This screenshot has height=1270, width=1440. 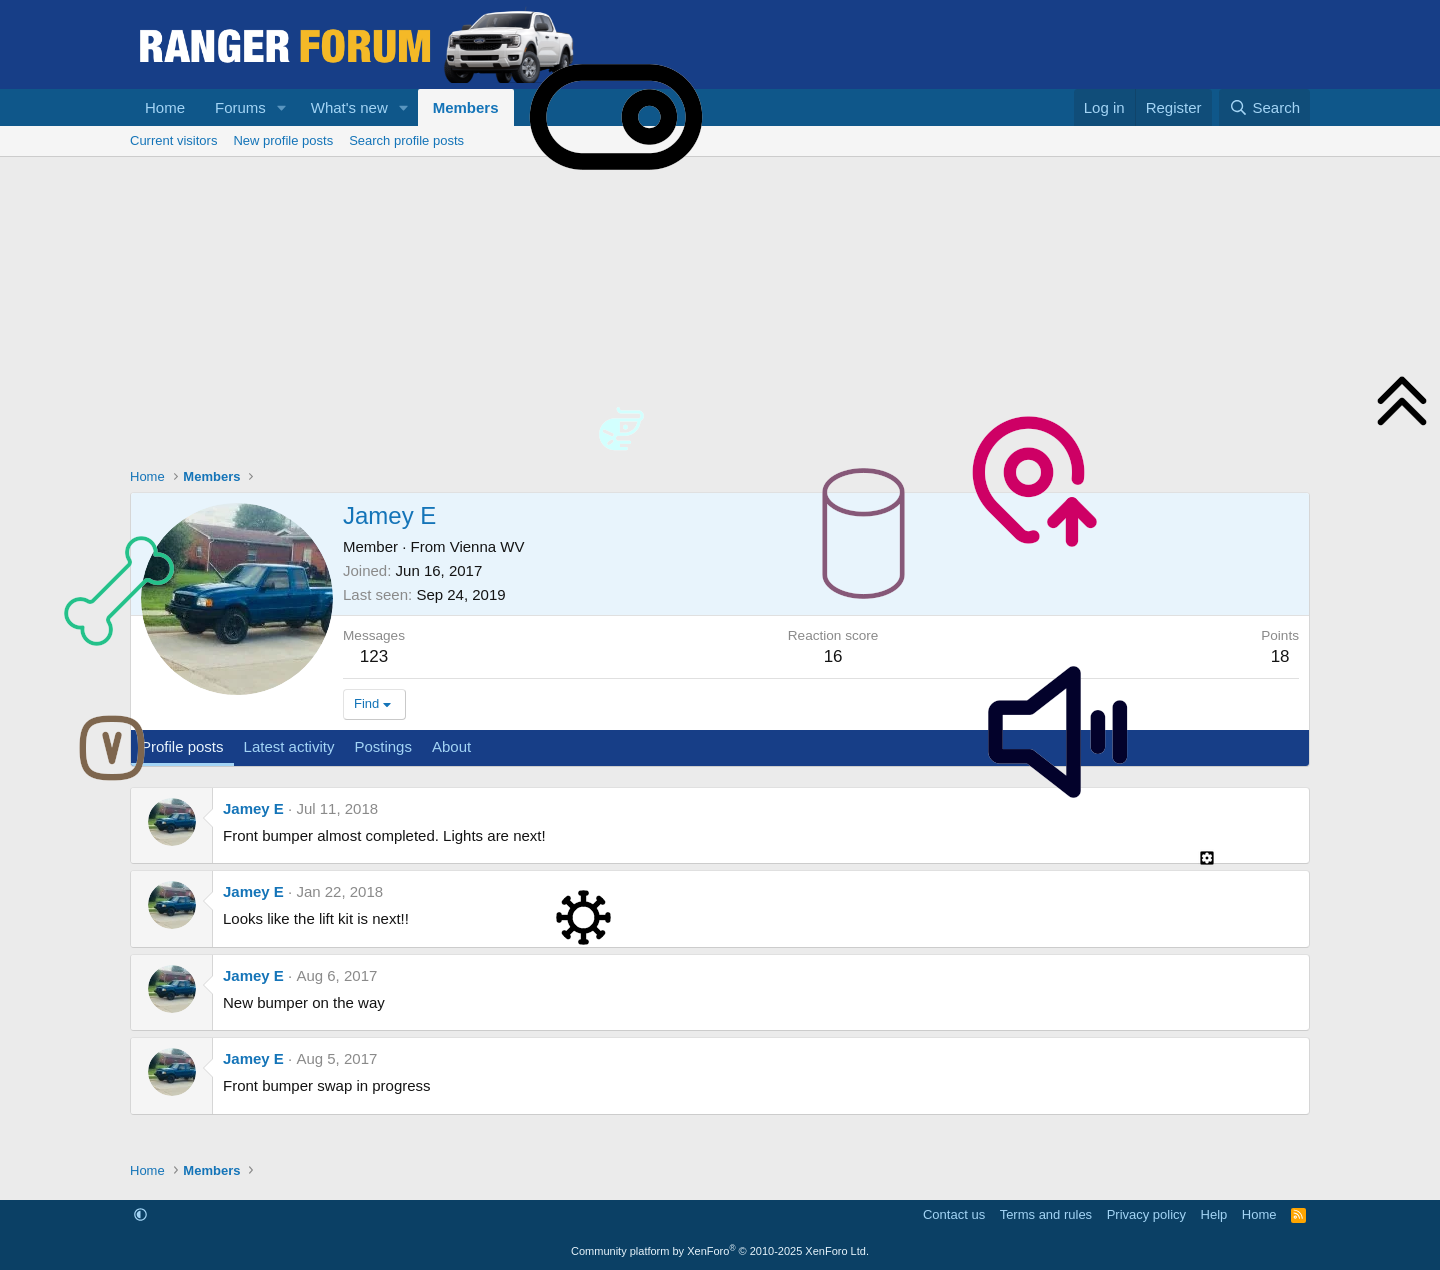 I want to click on access application settings, so click(x=1207, y=858).